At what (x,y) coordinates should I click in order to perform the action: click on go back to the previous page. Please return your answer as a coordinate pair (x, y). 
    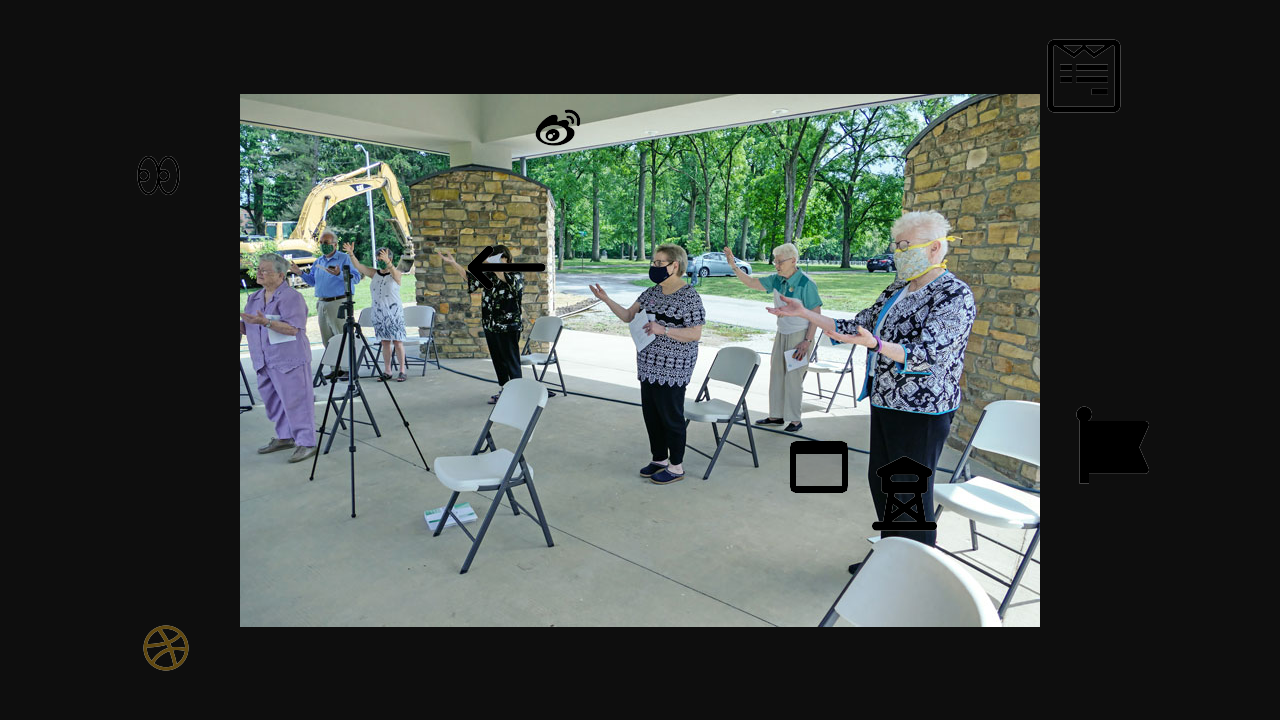
    Looking at the image, I should click on (506, 267).